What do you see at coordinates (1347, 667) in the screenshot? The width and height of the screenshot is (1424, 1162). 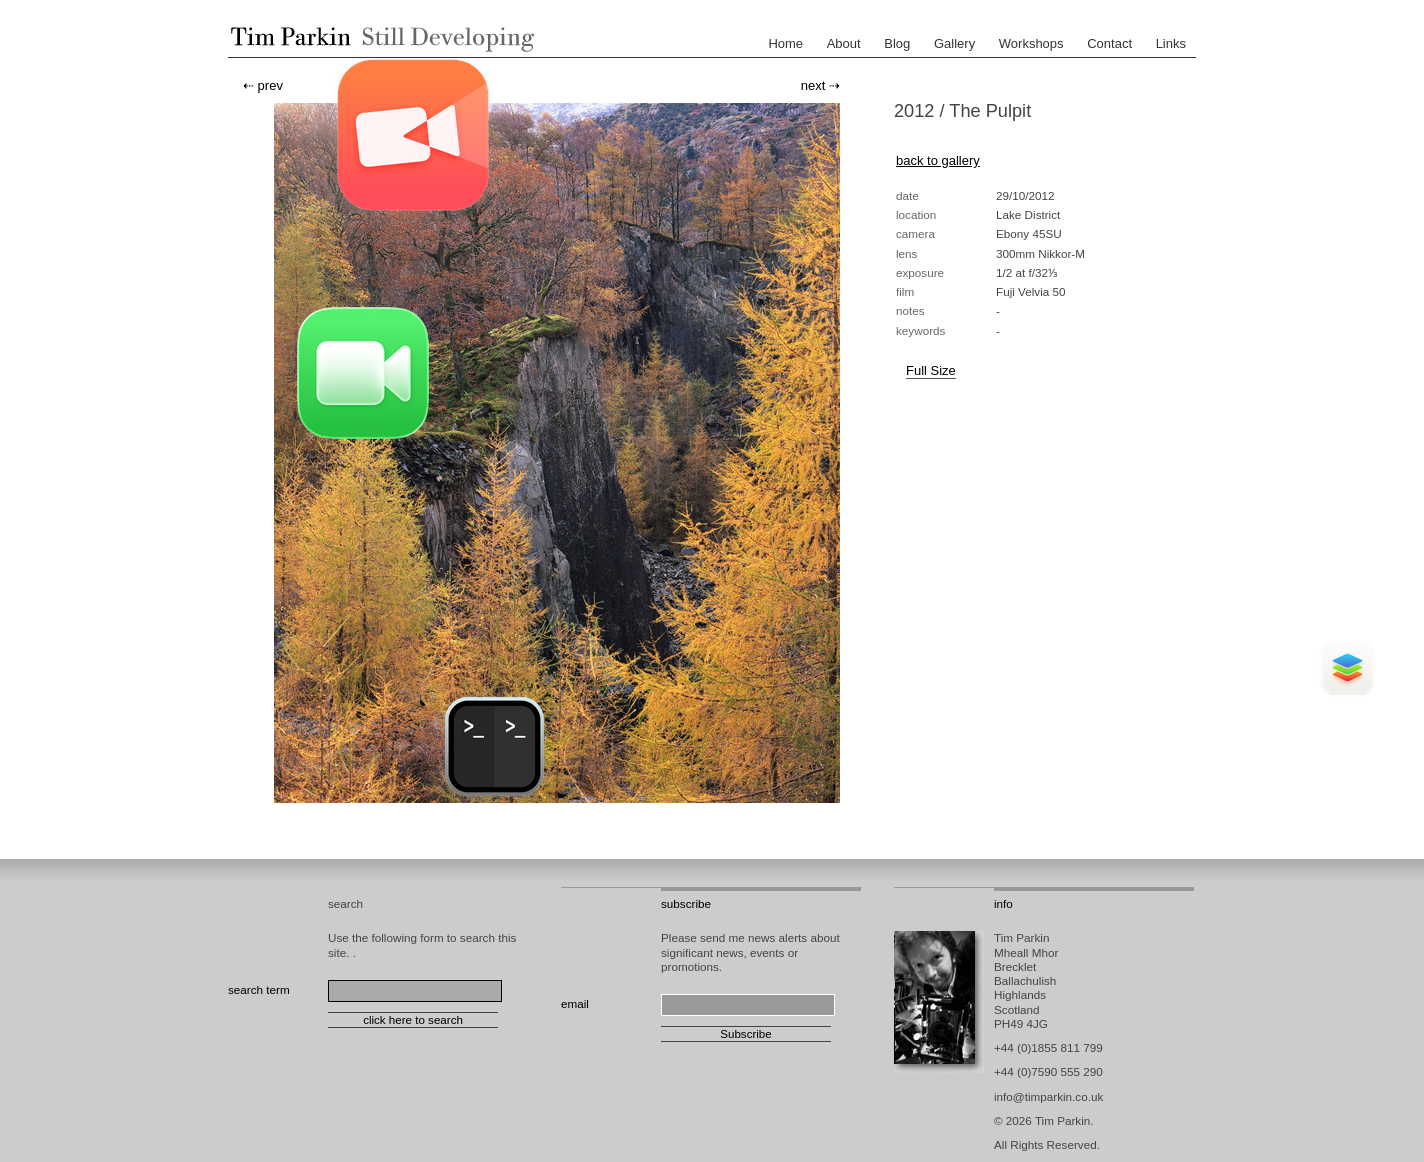 I see `open onlyoffice document suite` at bounding box center [1347, 667].